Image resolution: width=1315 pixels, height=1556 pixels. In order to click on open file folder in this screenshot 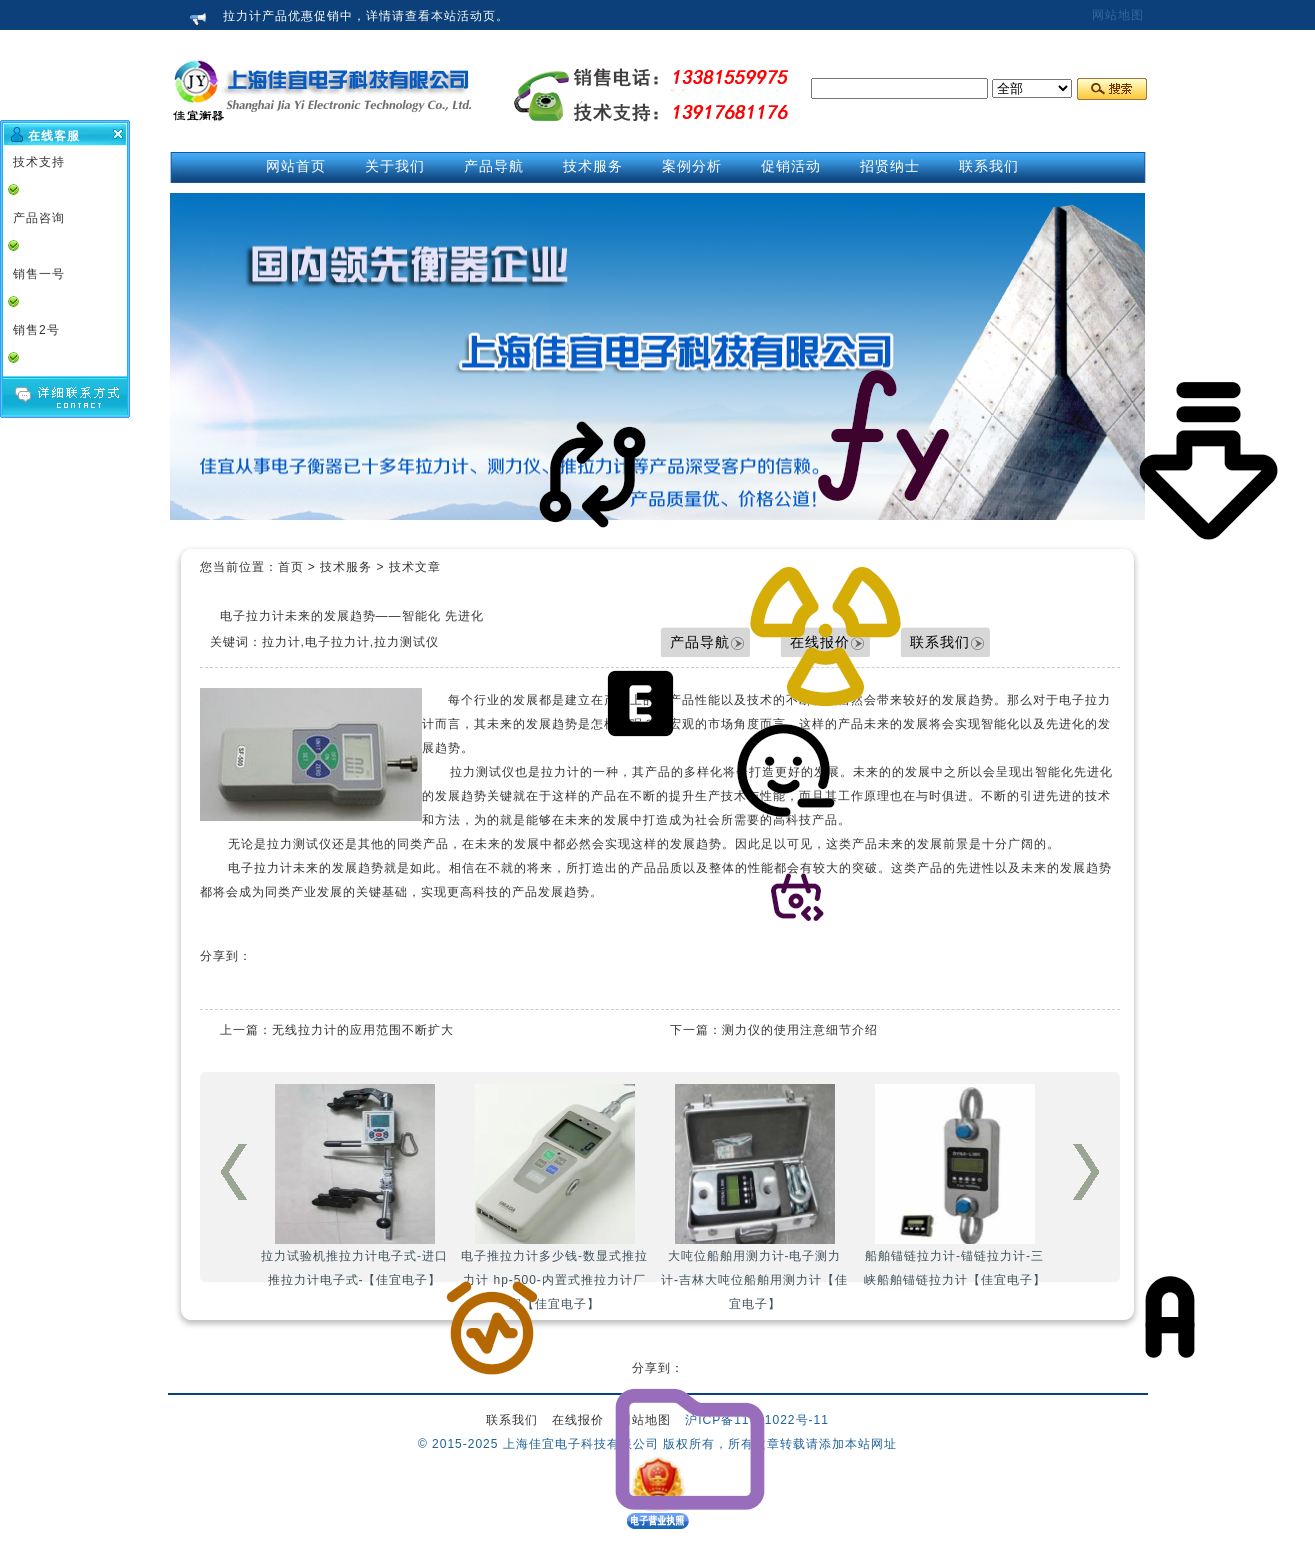, I will do `click(690, 1454)`.